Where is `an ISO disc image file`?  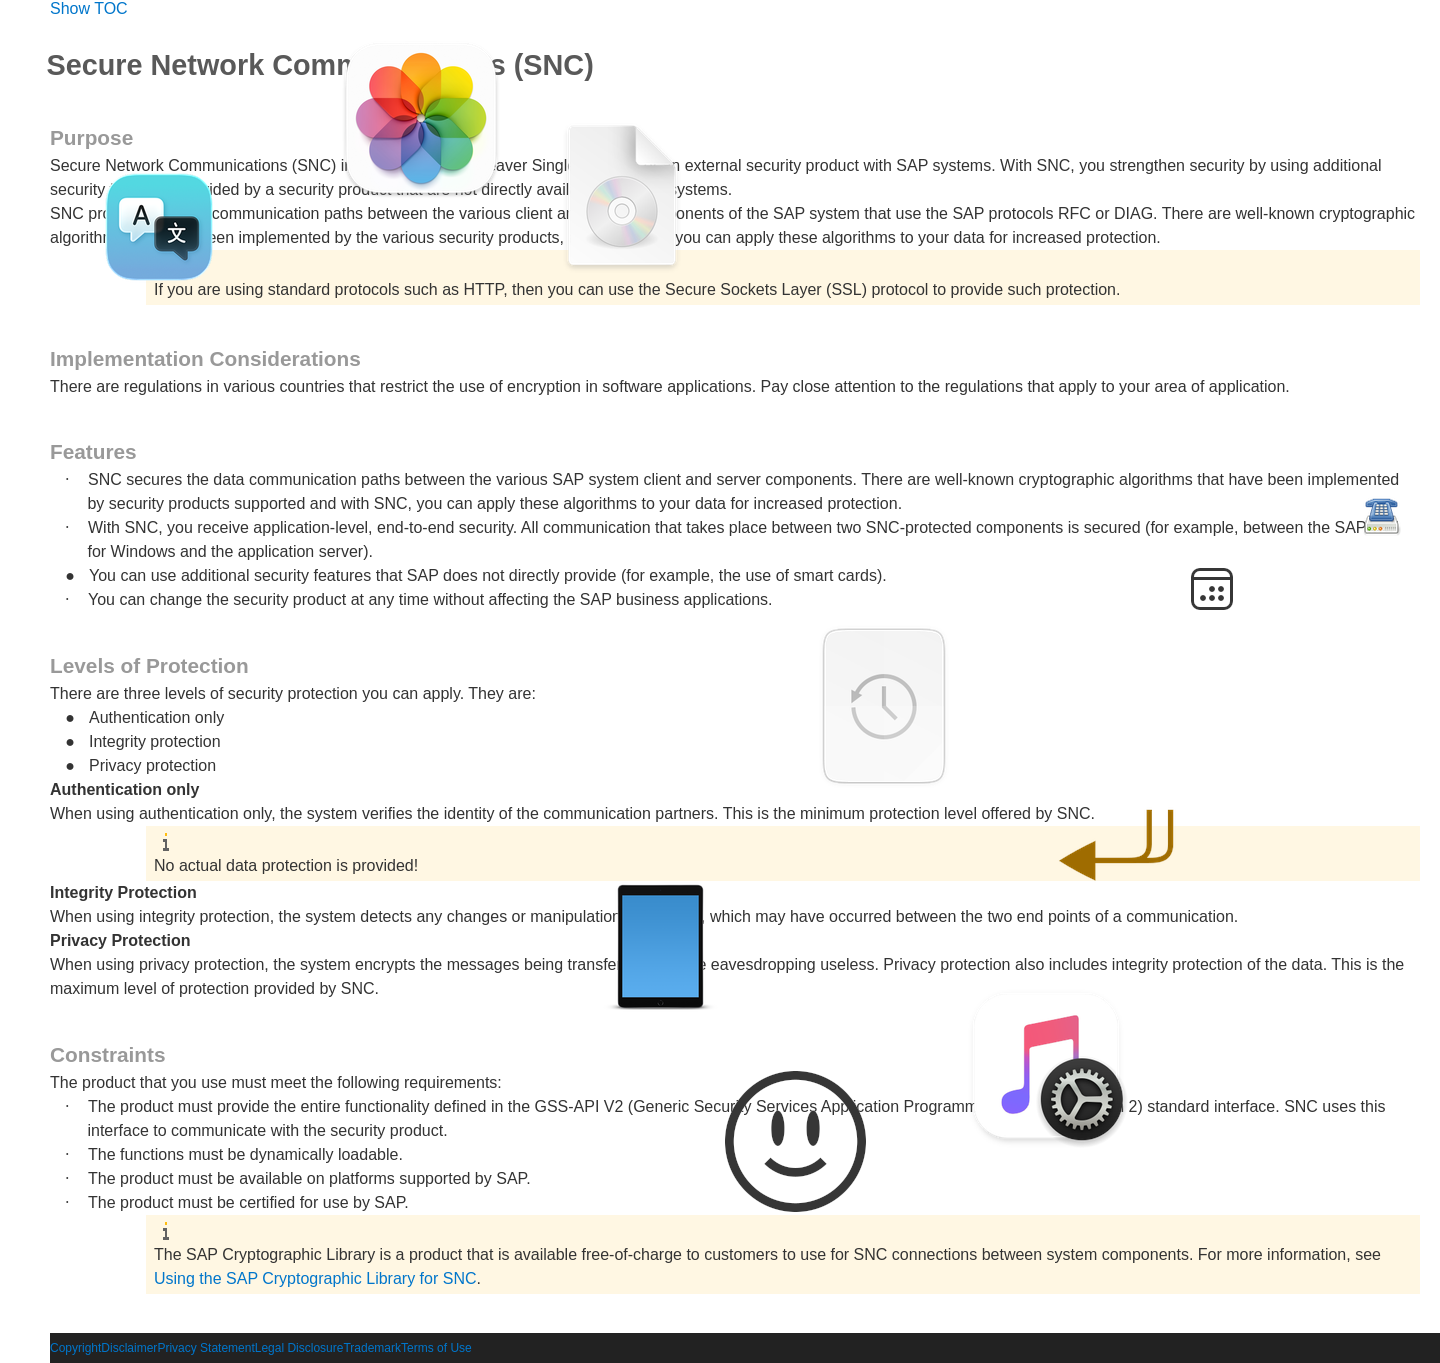 an ISO disc image file is located at coordinates (622, 198).